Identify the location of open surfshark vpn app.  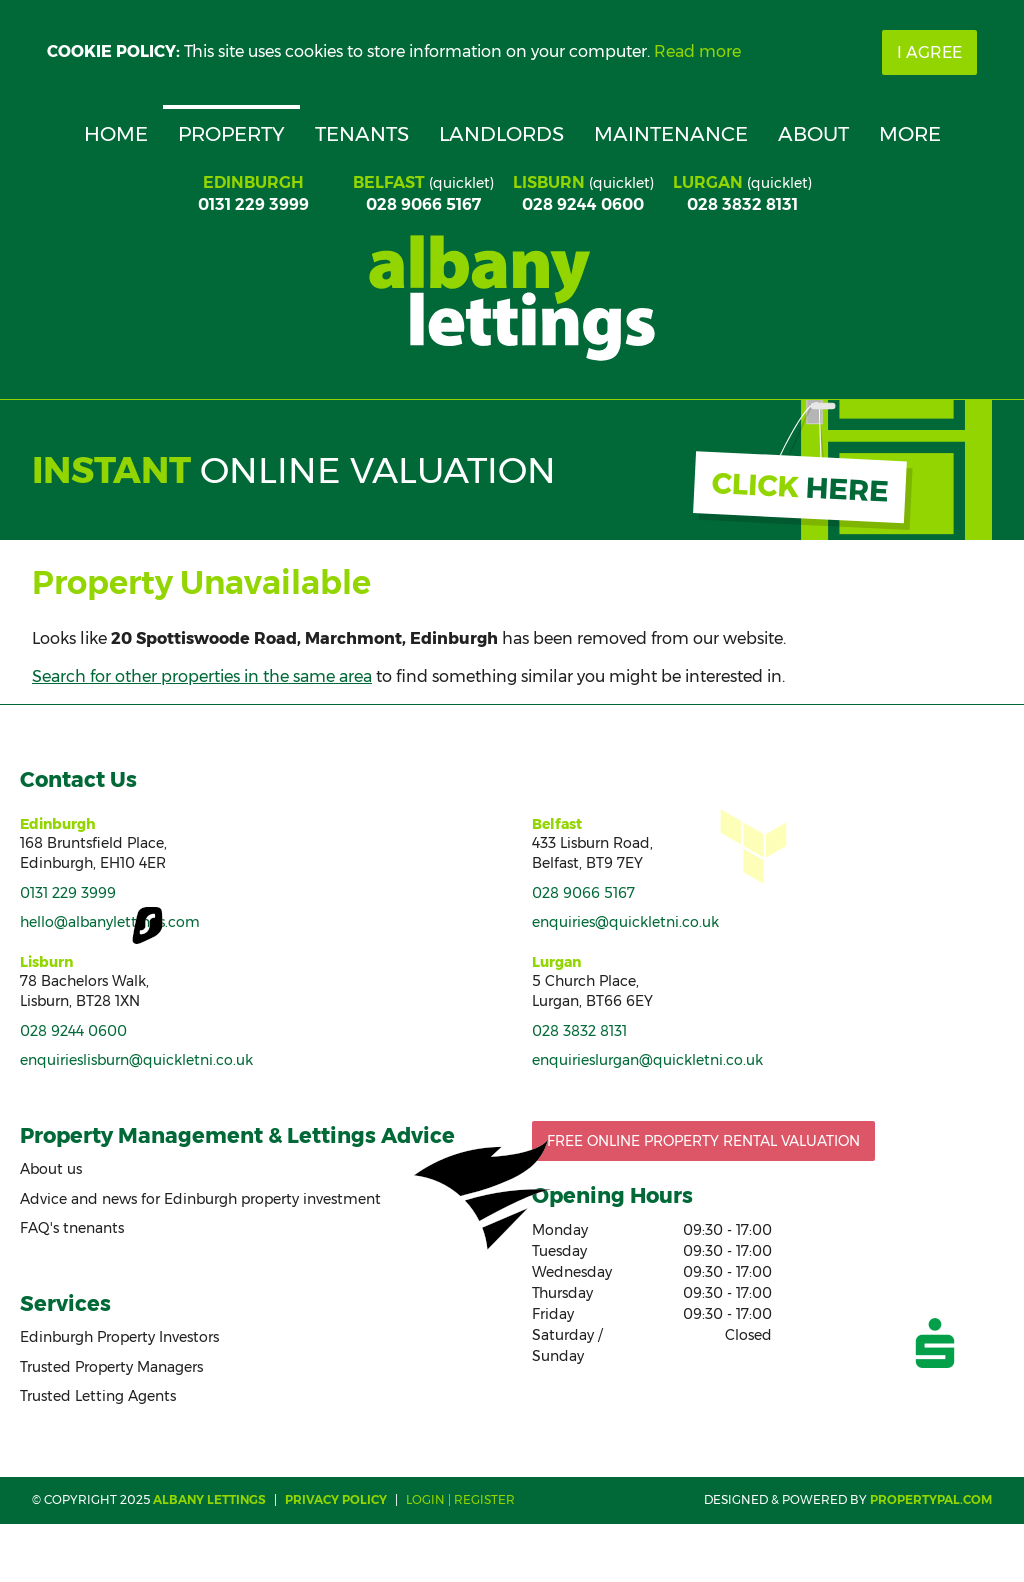
(147, 925).